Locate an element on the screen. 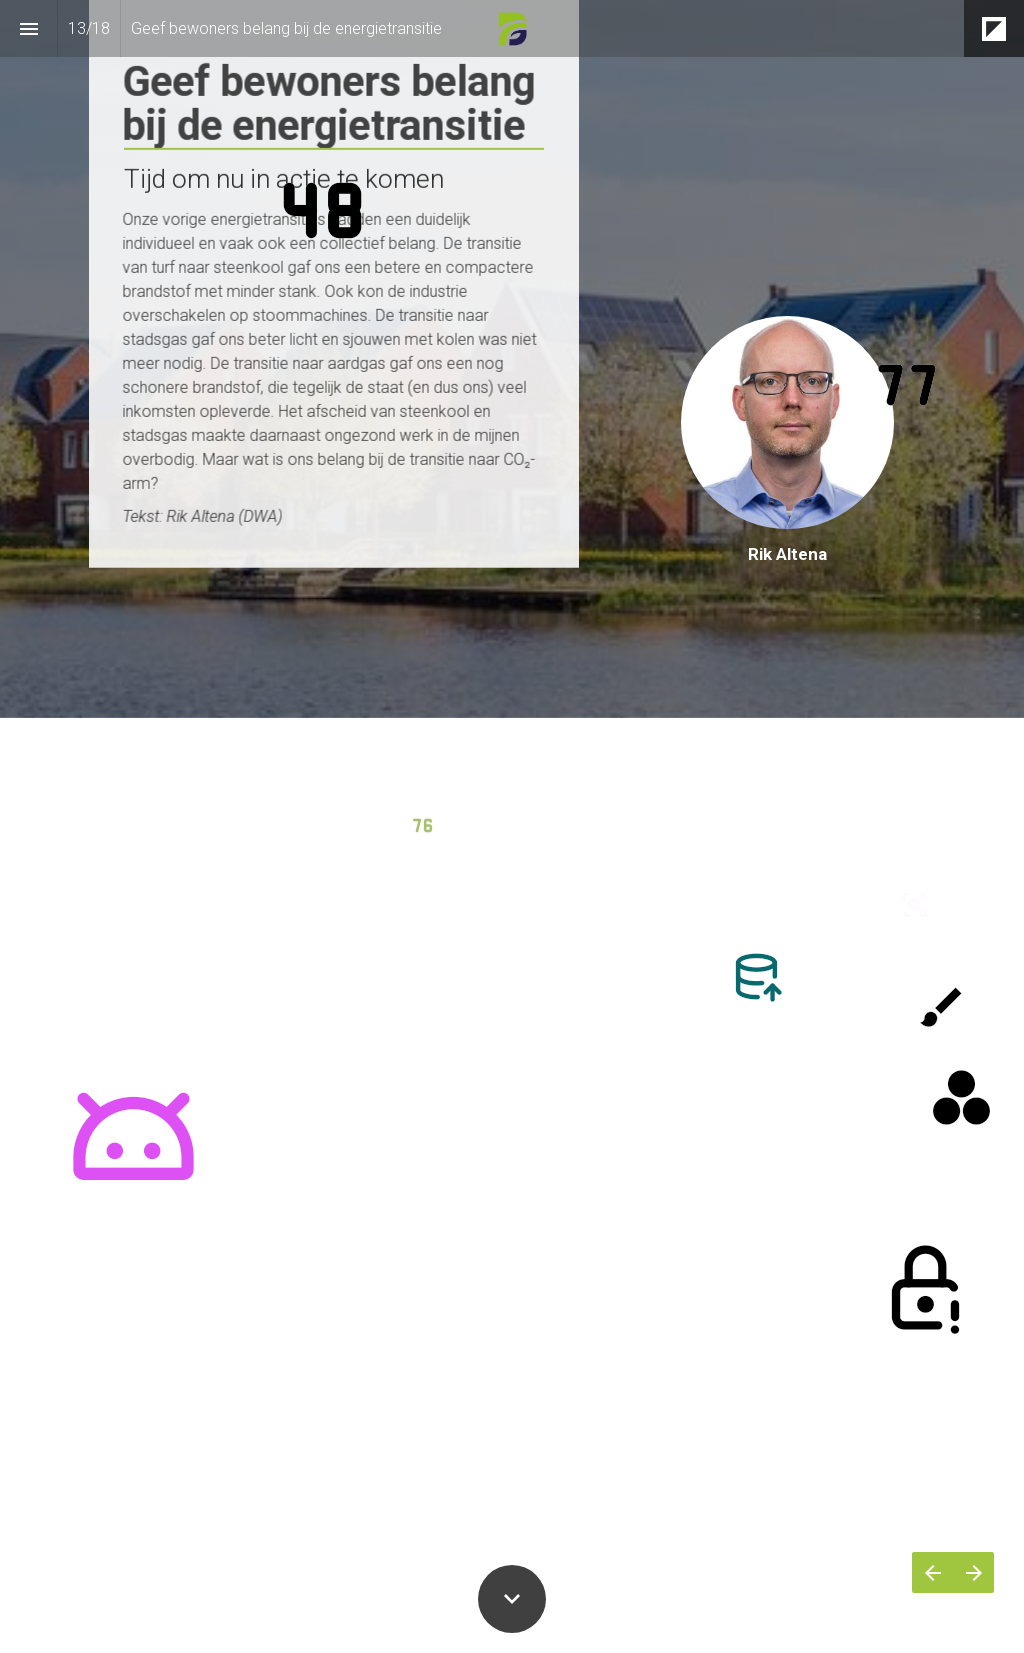 The height and width of the screenshot is (1653, 1024). displays the number 77 as a label or badge is located at coordinates (907, 385).